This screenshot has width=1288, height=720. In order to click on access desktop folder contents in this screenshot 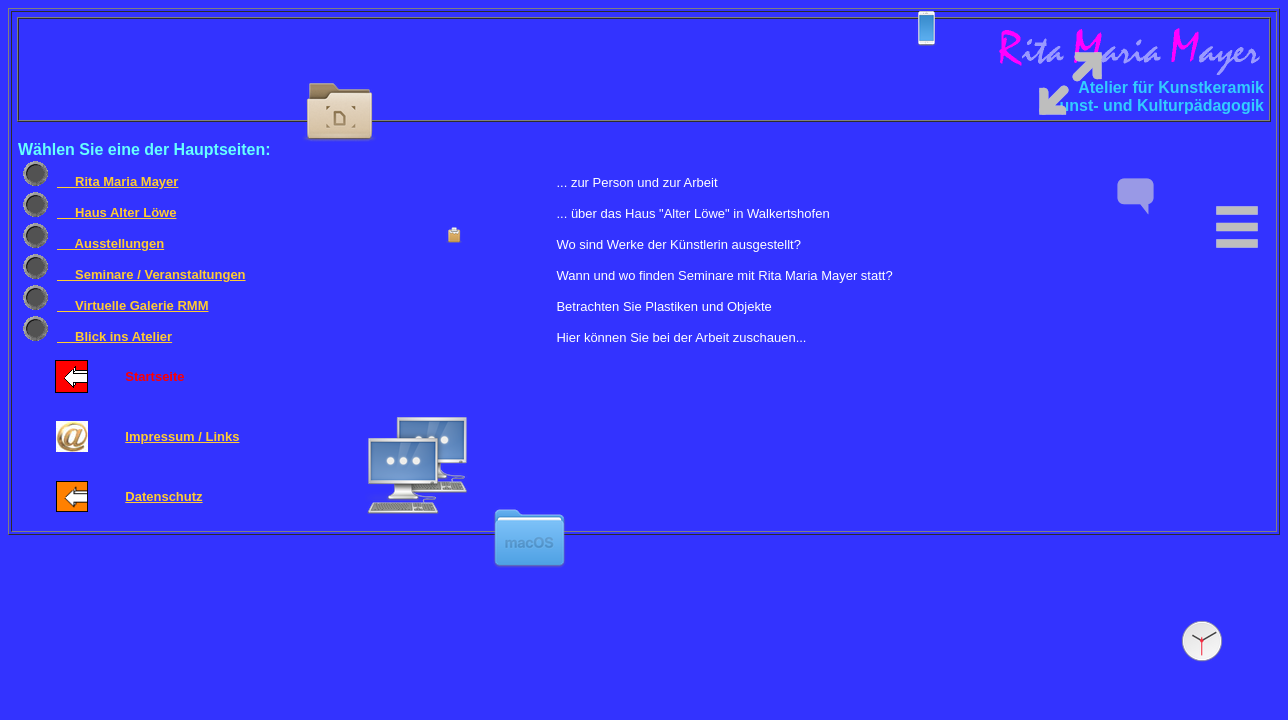, I will do `click(339, 114)`.